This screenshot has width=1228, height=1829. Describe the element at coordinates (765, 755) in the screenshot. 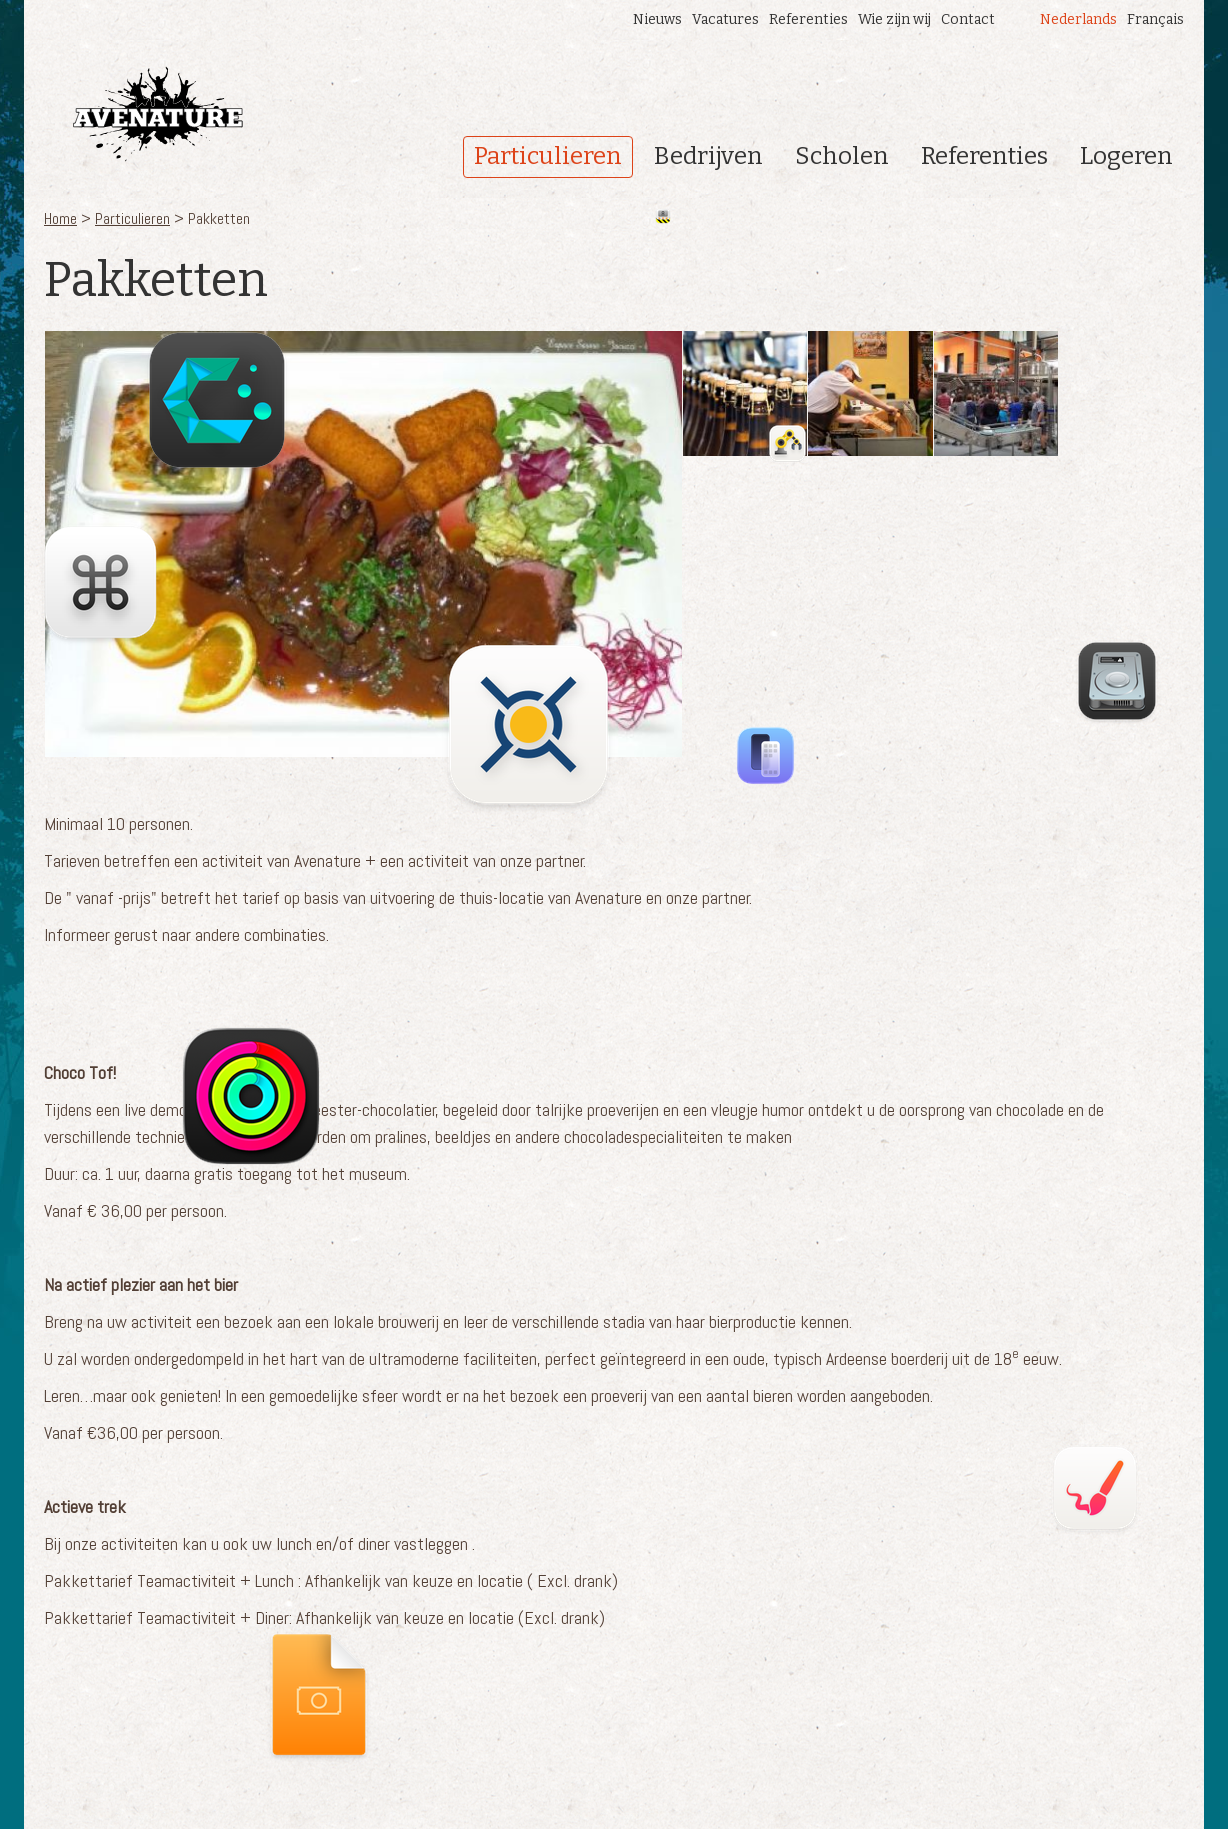

I see `open kde connect preferences` at that location.